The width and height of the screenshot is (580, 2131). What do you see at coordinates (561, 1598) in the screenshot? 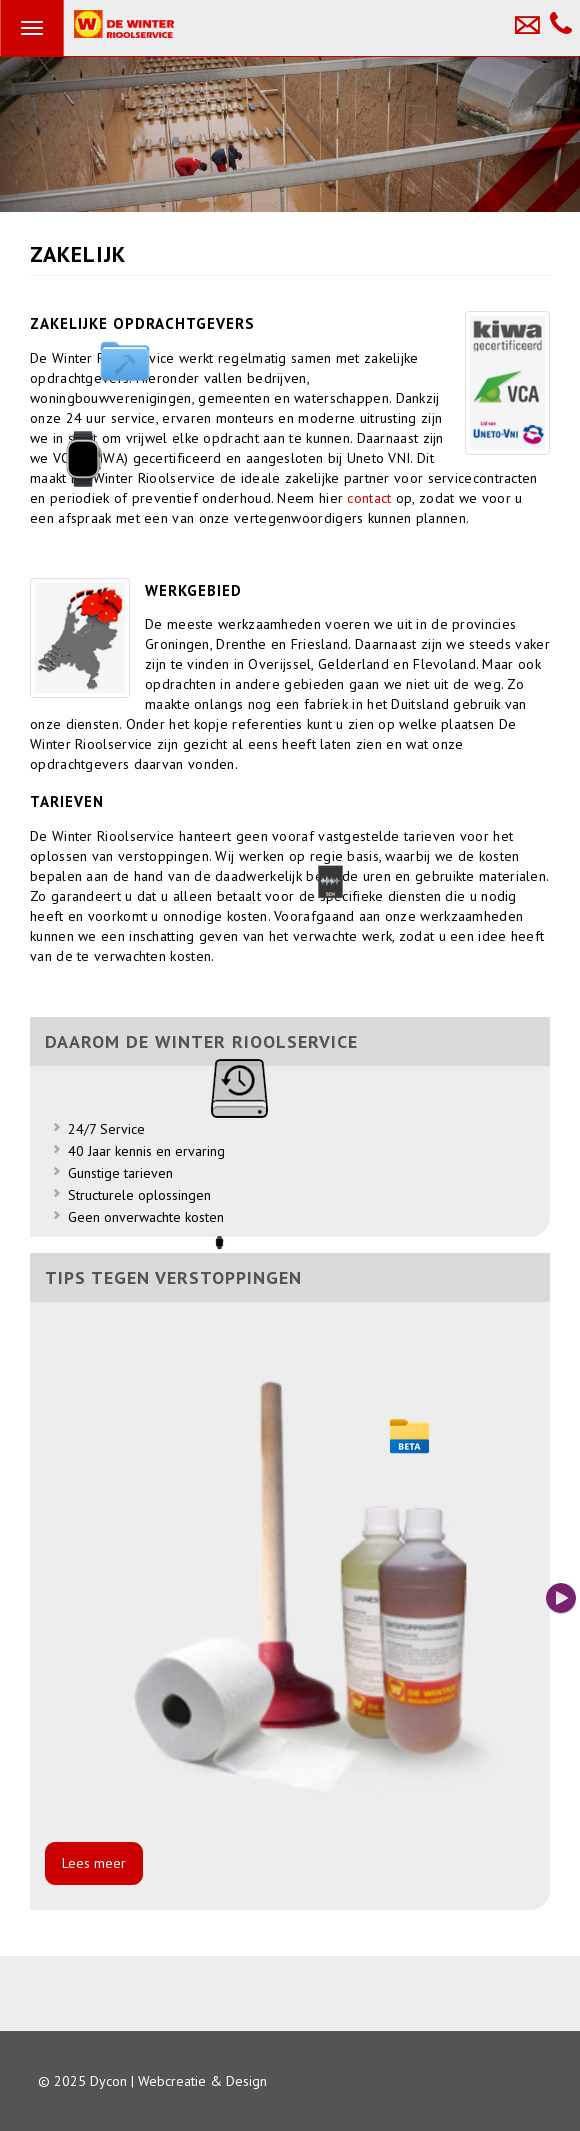
I see `indicates video content or media files` at bounding box center [561, 1598].